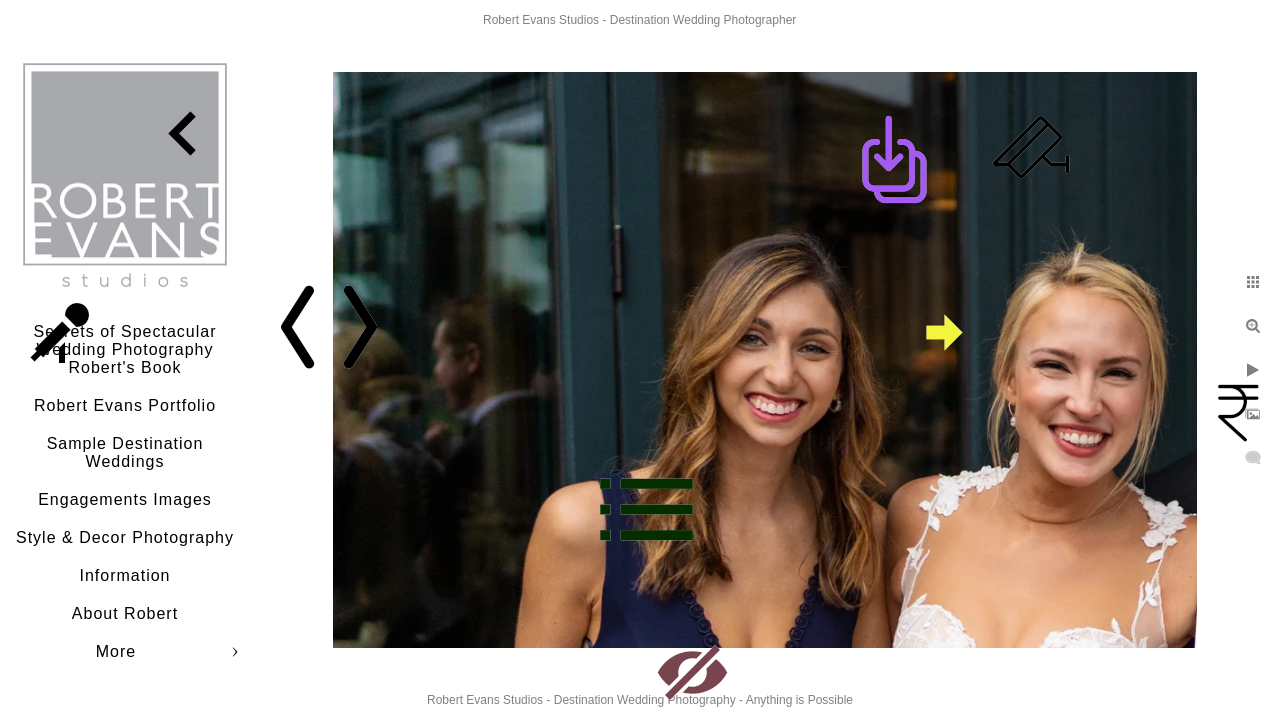 The image size is (1280, 720). What do you see at coordinates (646, 509) in the screenshot?
I see `view items in list format` at bounding box center [646, 509].